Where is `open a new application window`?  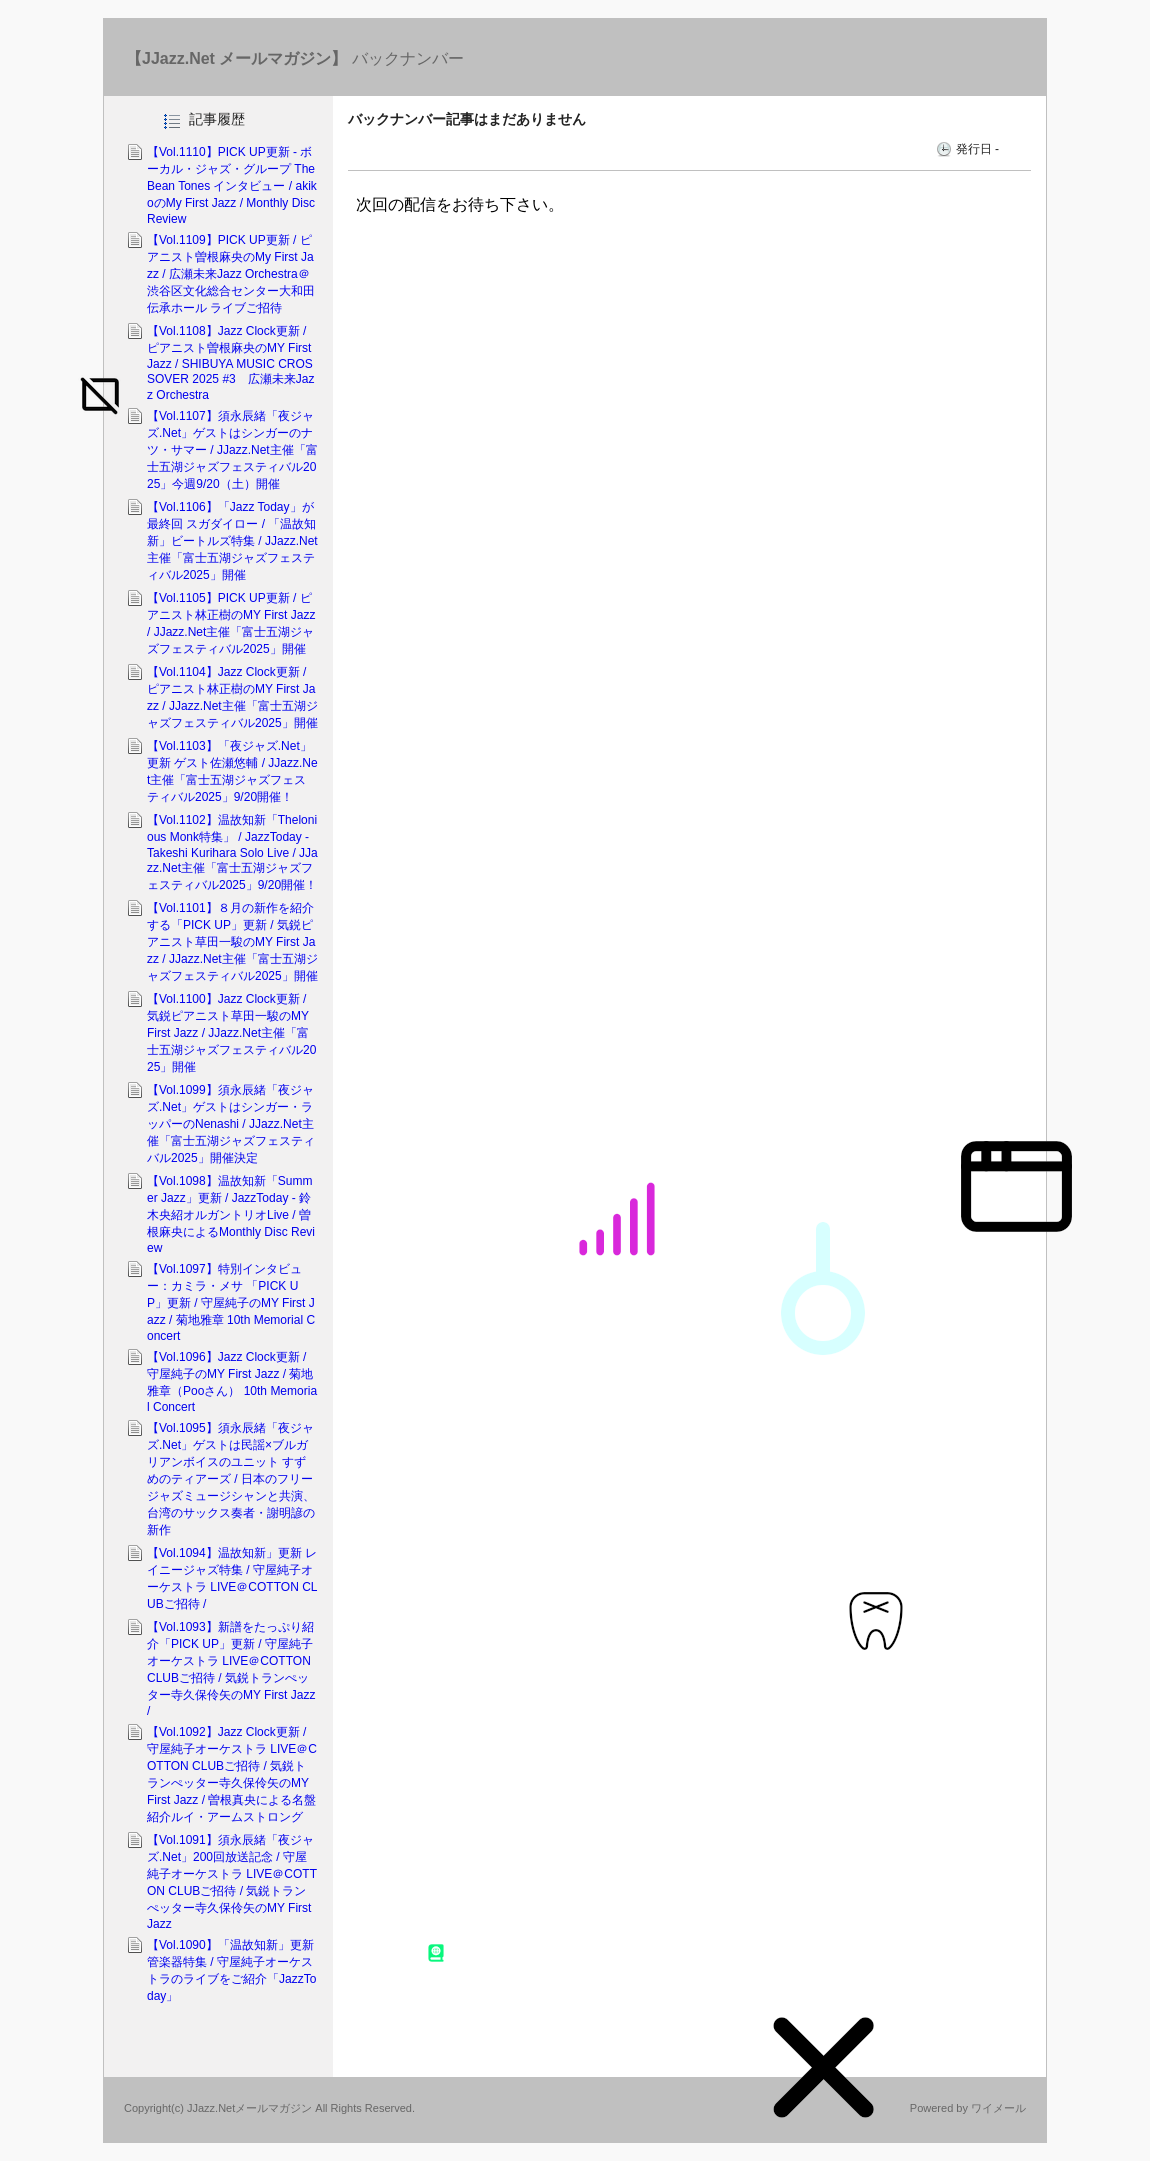
open a new application window is located at coordinates (1016, 1186).